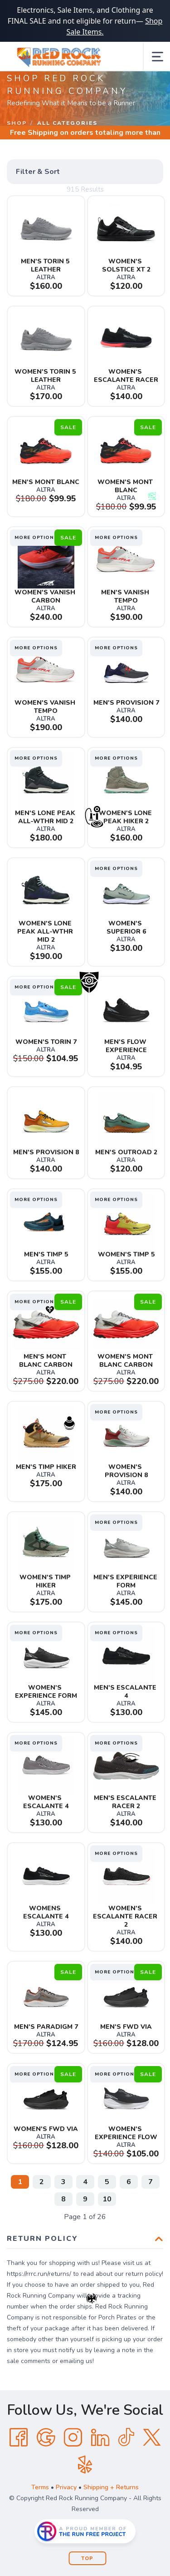 Image resolution: width=170 pixels, height=2576 pixels. I want to click on enable privacy protection mode, so click(89, 982).